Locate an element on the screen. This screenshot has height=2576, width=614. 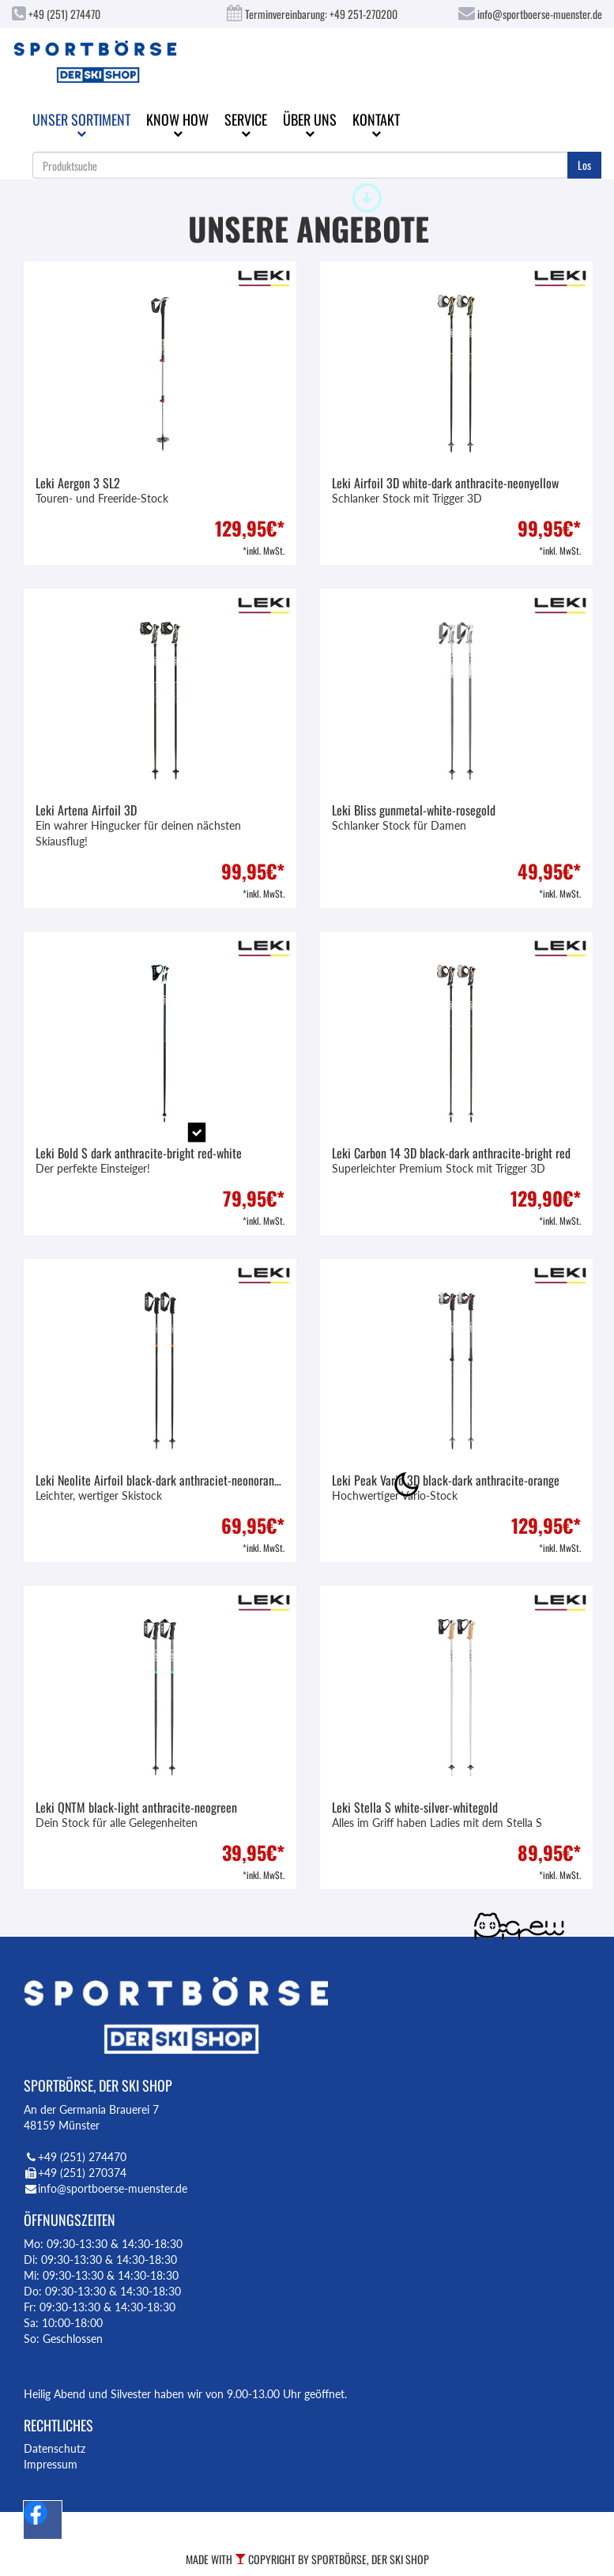
mark task as complete is located at coordinates (197, 1132).